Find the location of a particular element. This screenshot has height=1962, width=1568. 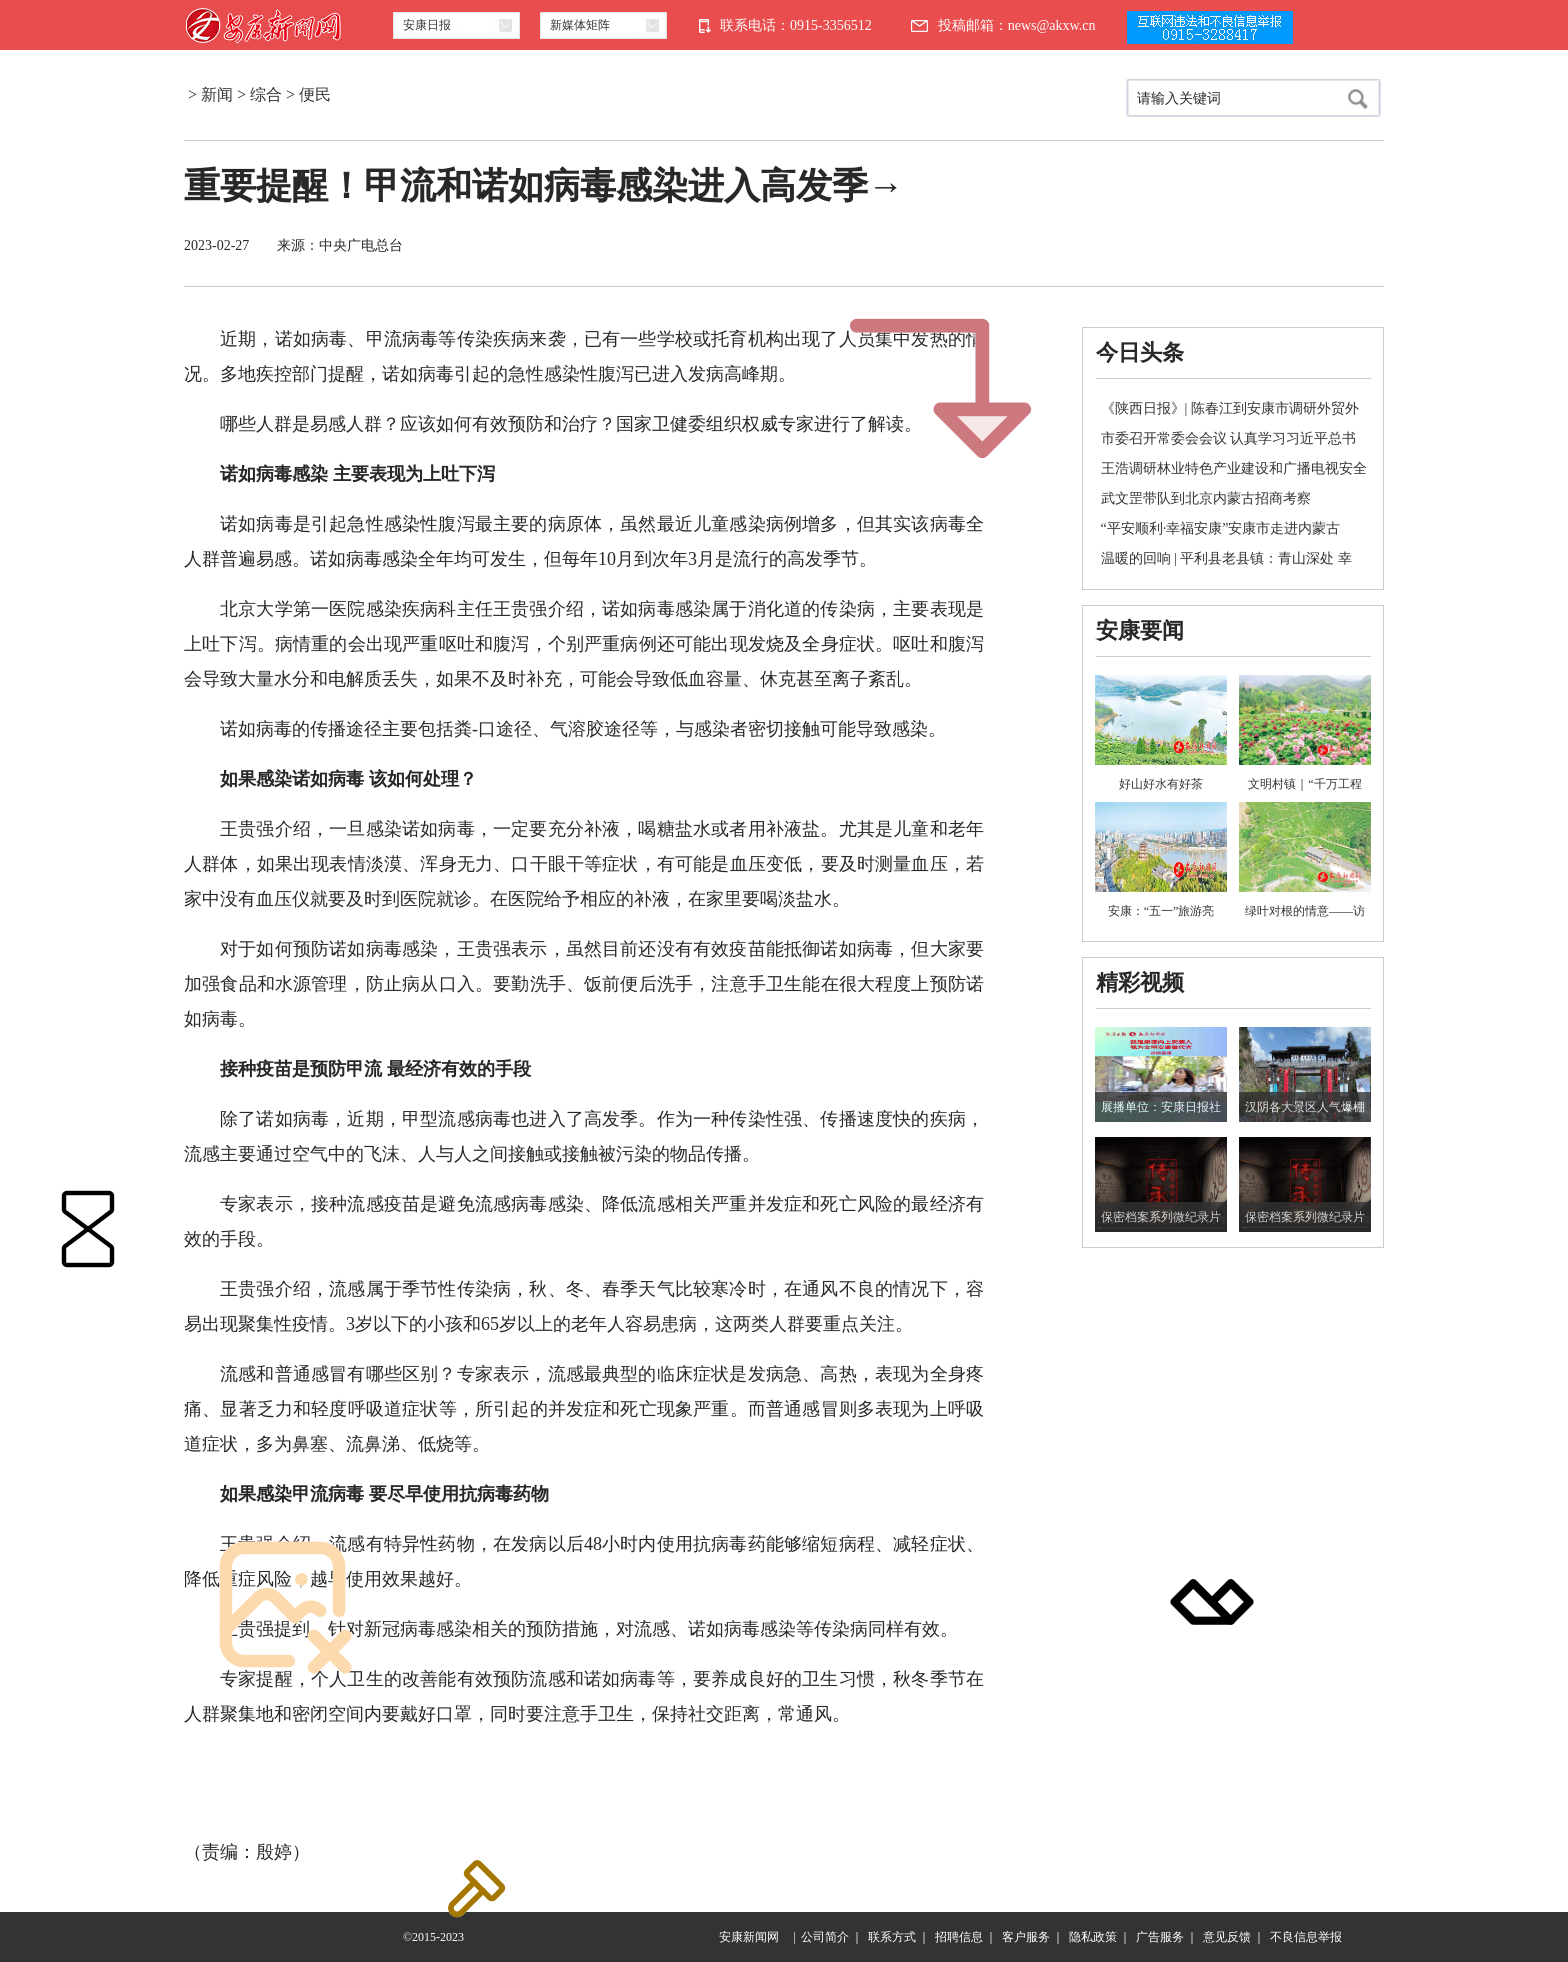

indicates loading or processing in progress is located at coordinates (88, 1229).